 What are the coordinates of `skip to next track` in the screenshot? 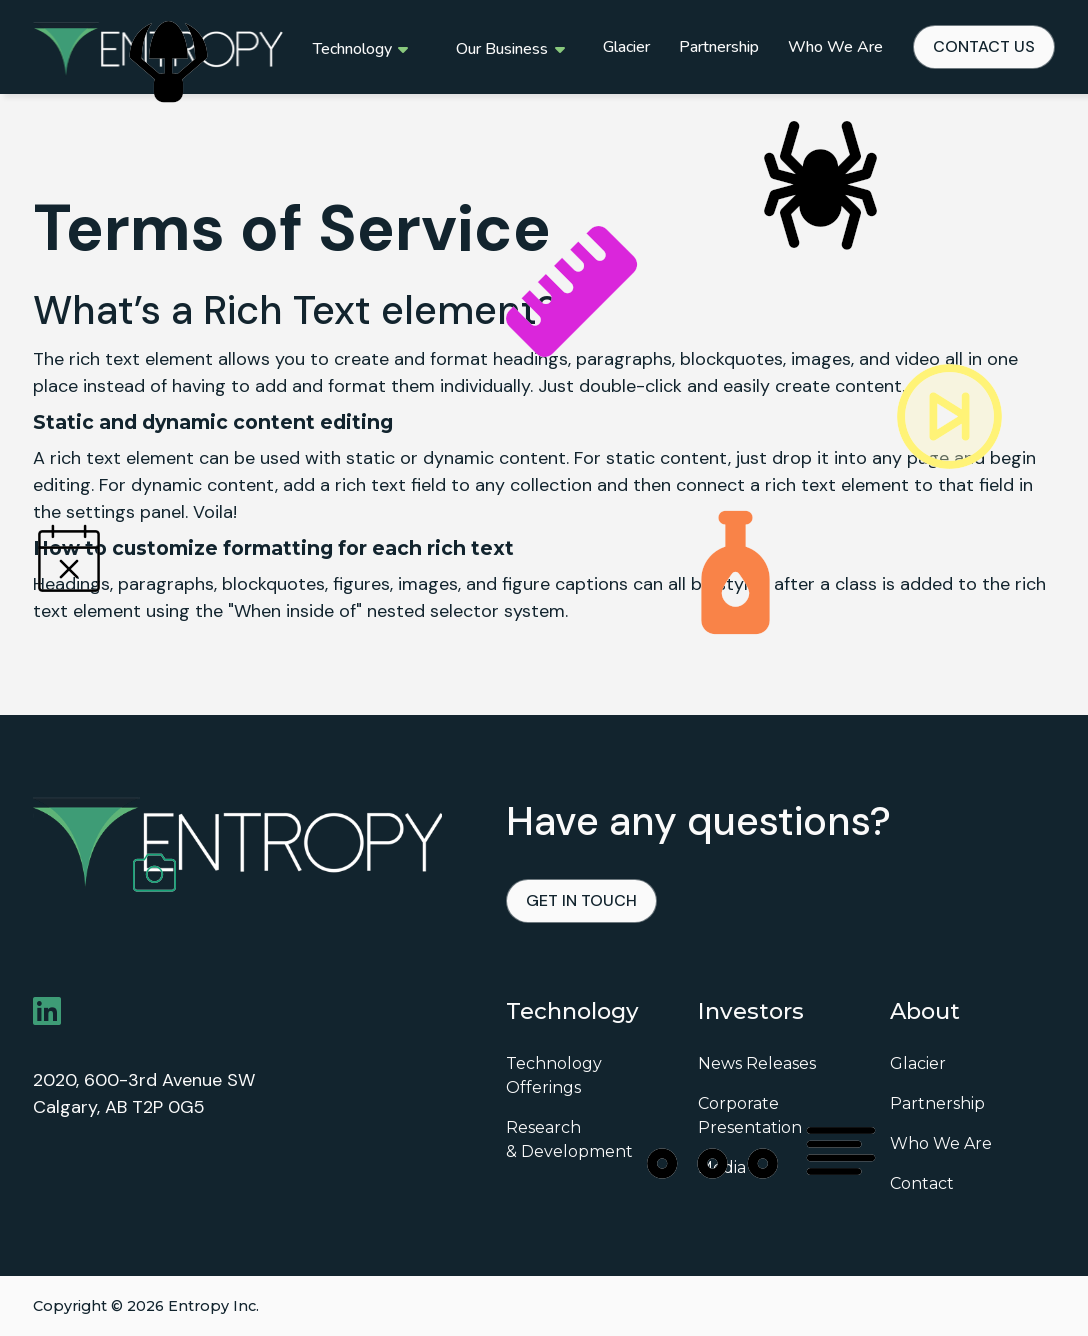 It's located at (949, 416).